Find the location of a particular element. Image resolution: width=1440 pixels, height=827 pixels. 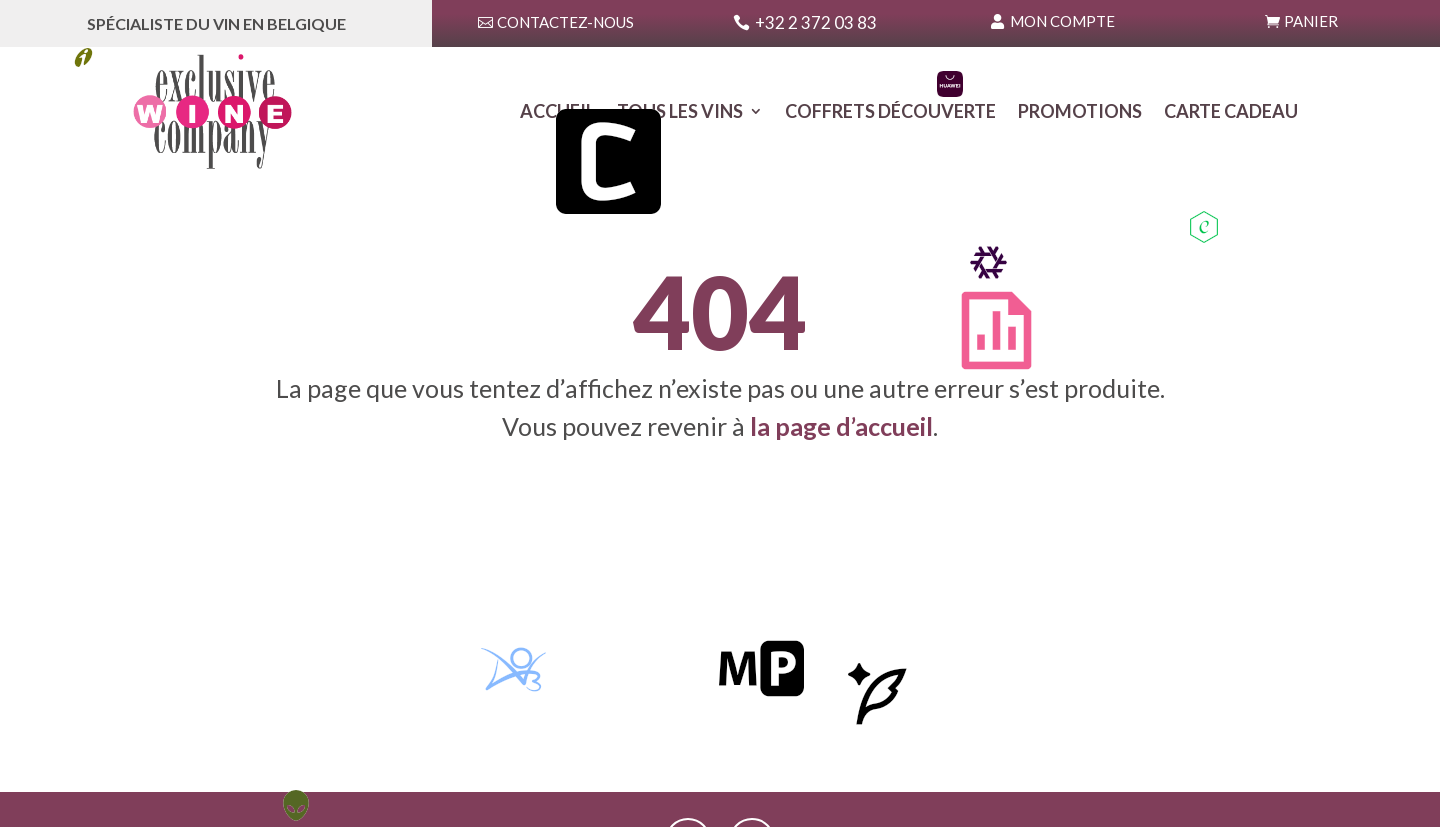

open Huawei AppGallery store is located at coordinates (950, 84).